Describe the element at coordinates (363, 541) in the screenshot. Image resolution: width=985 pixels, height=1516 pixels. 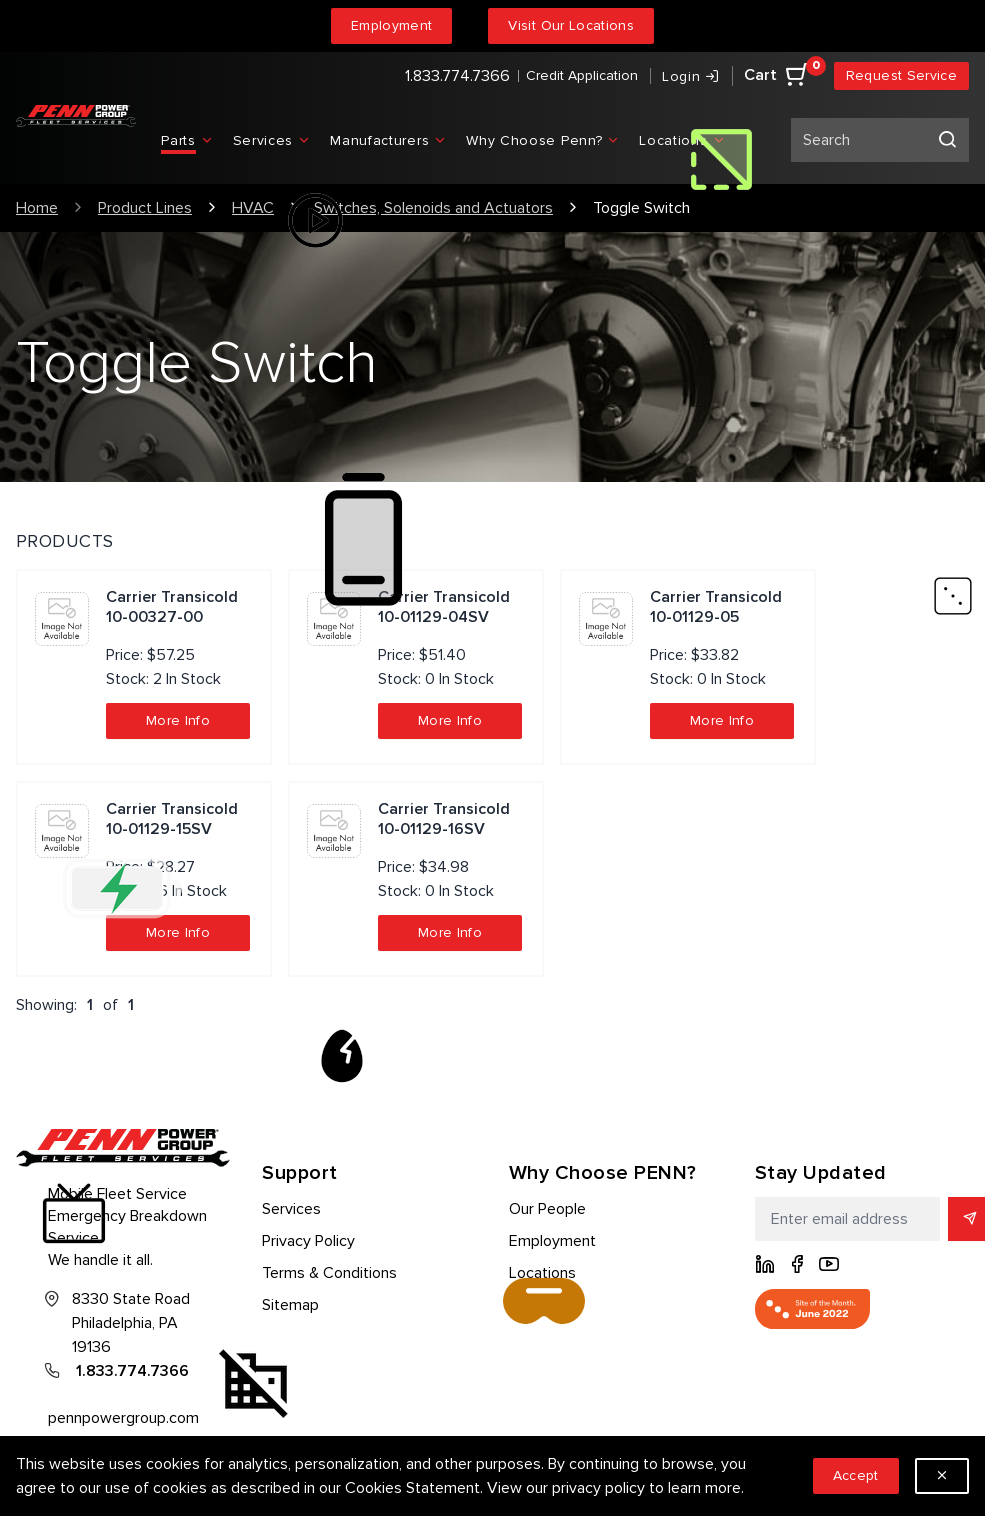
I see `indicates low battery level` at that location.